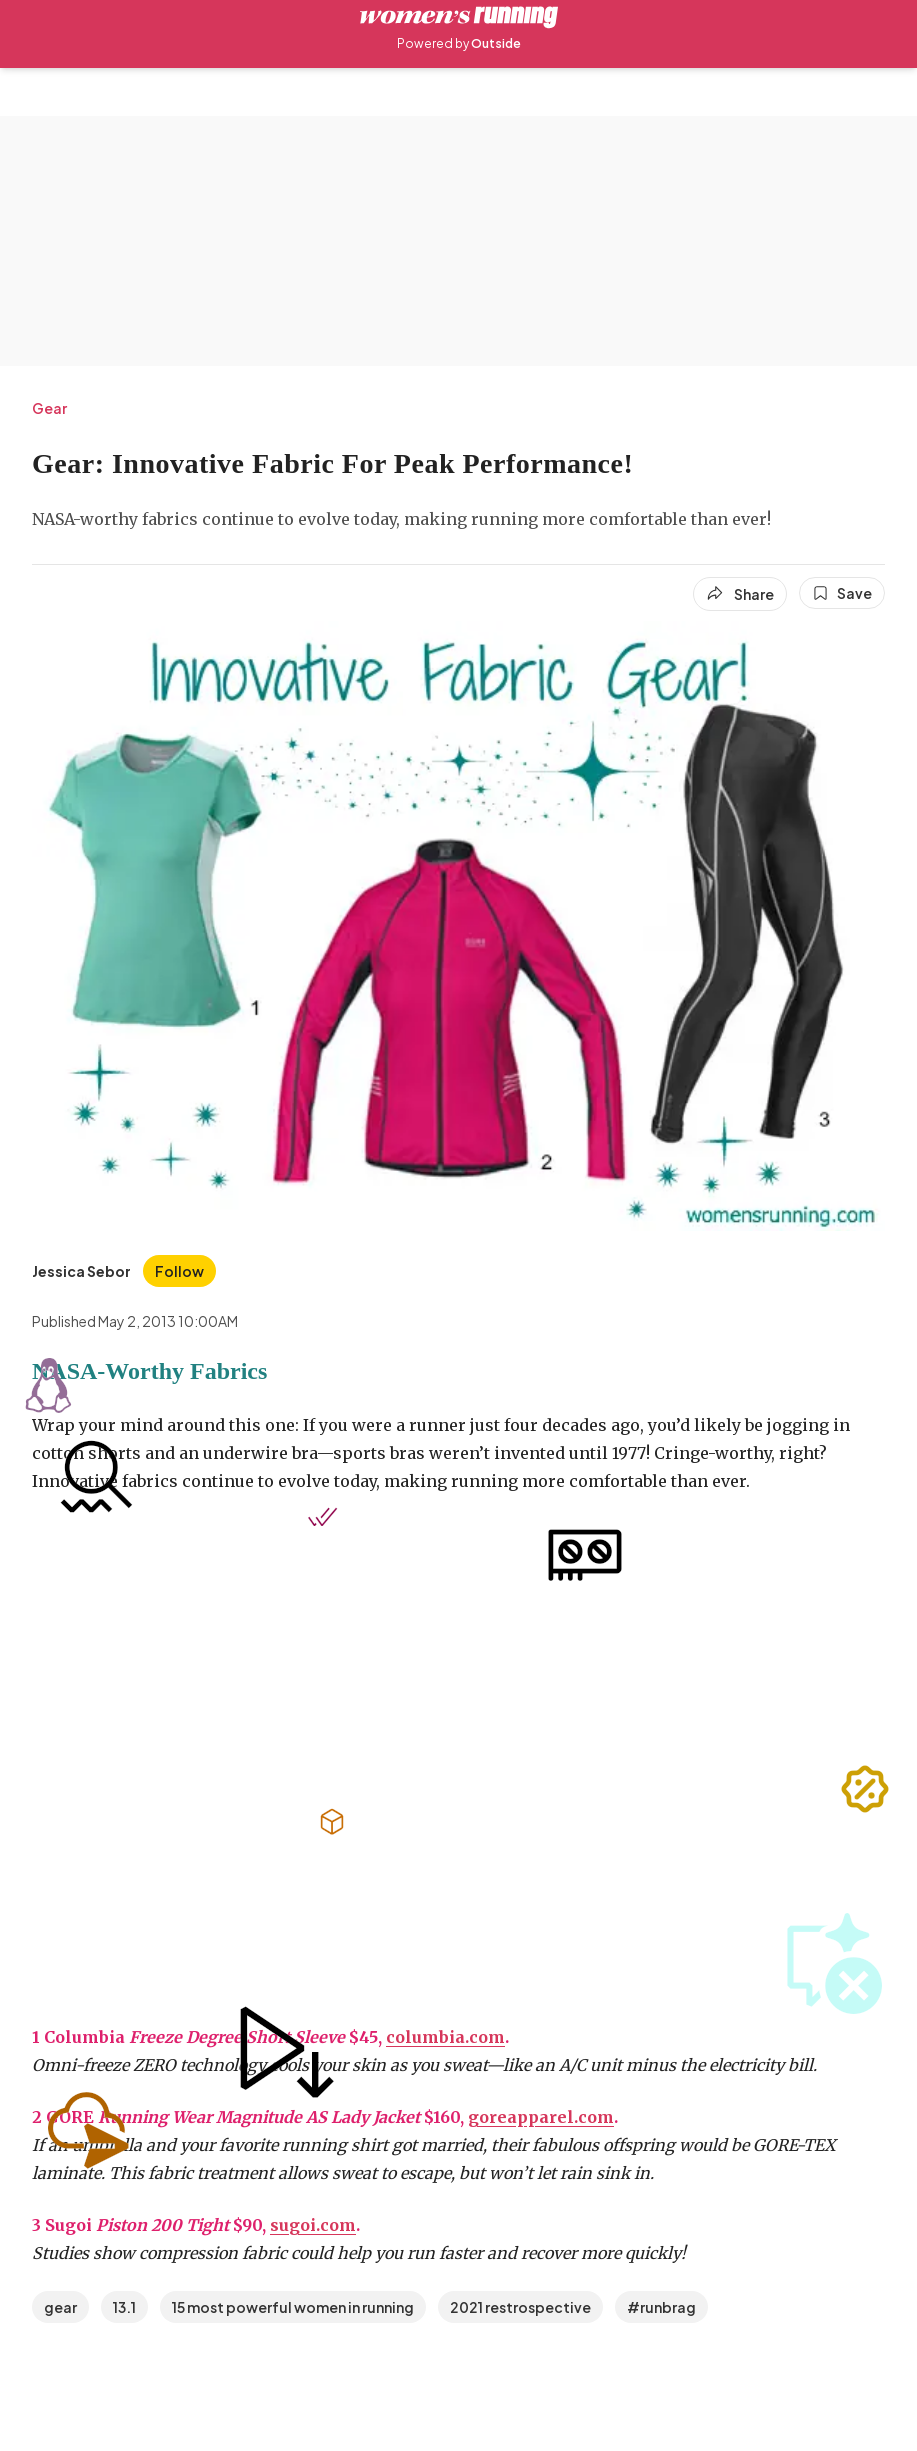 The width and height of the screenshot is (917, 2451). What do you see at coordinates (865, 1789) in the screenshot?
I see `view available discounts or promotions` at bounding box center [865, 1789].